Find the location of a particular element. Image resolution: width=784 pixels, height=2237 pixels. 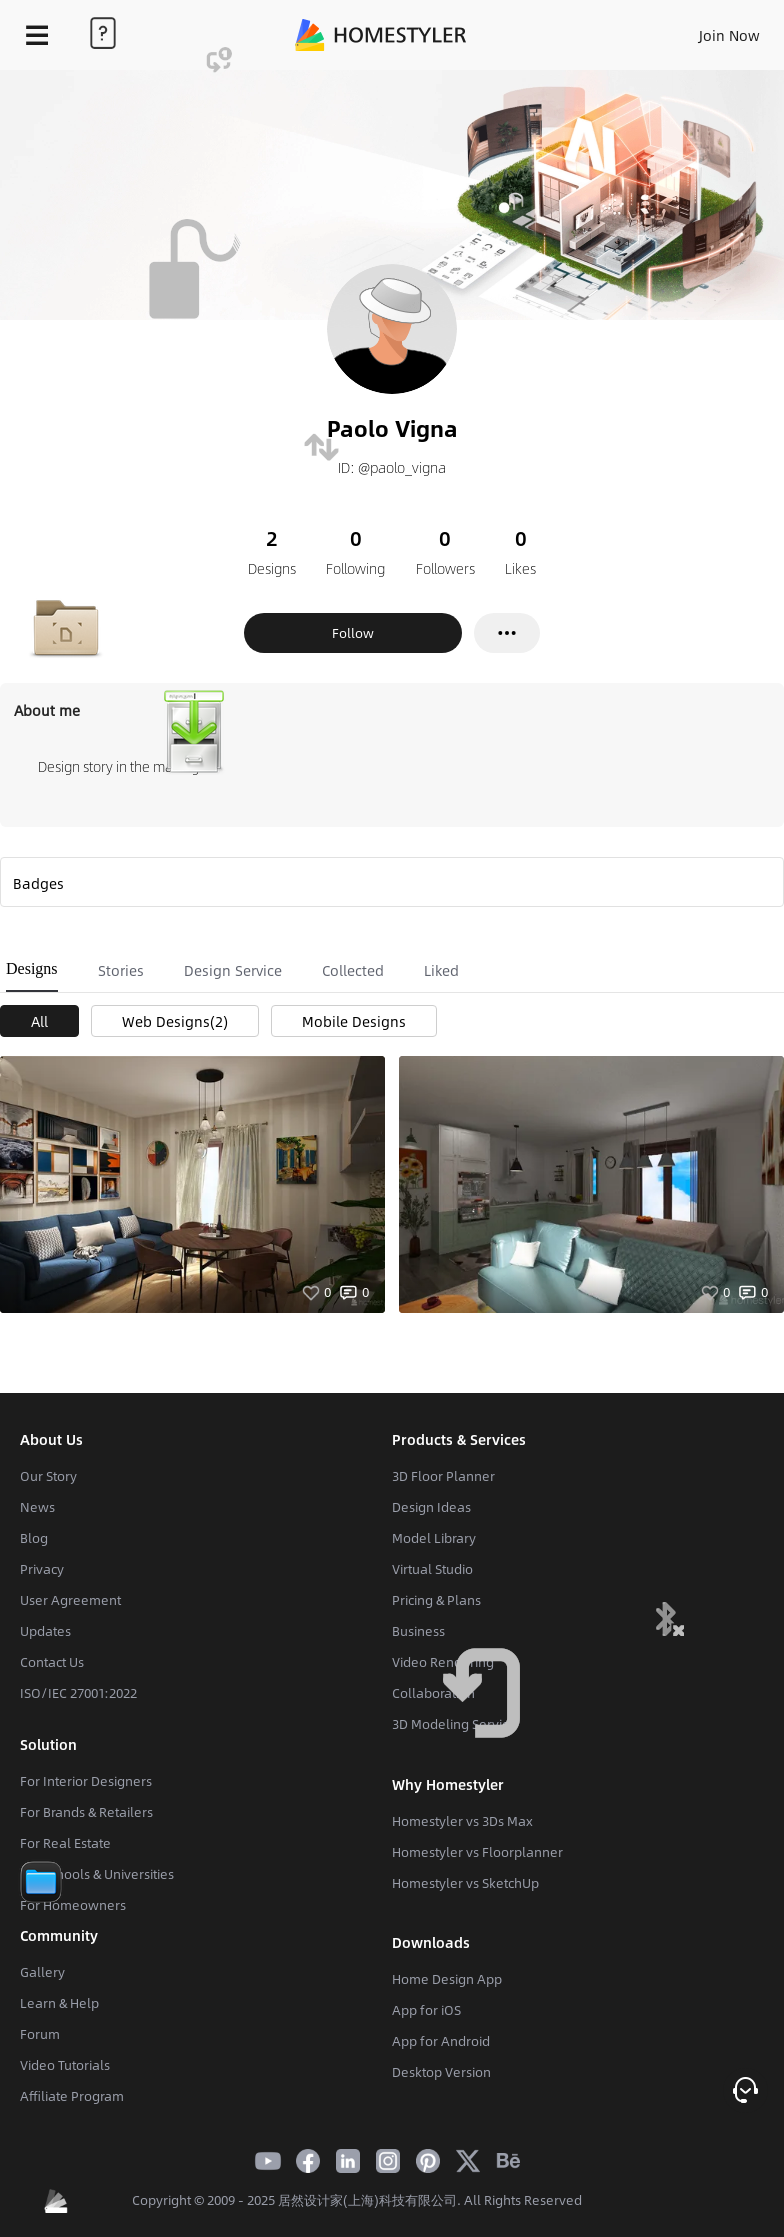

sync or refresh email inbox is located at coordinates (321, 448).